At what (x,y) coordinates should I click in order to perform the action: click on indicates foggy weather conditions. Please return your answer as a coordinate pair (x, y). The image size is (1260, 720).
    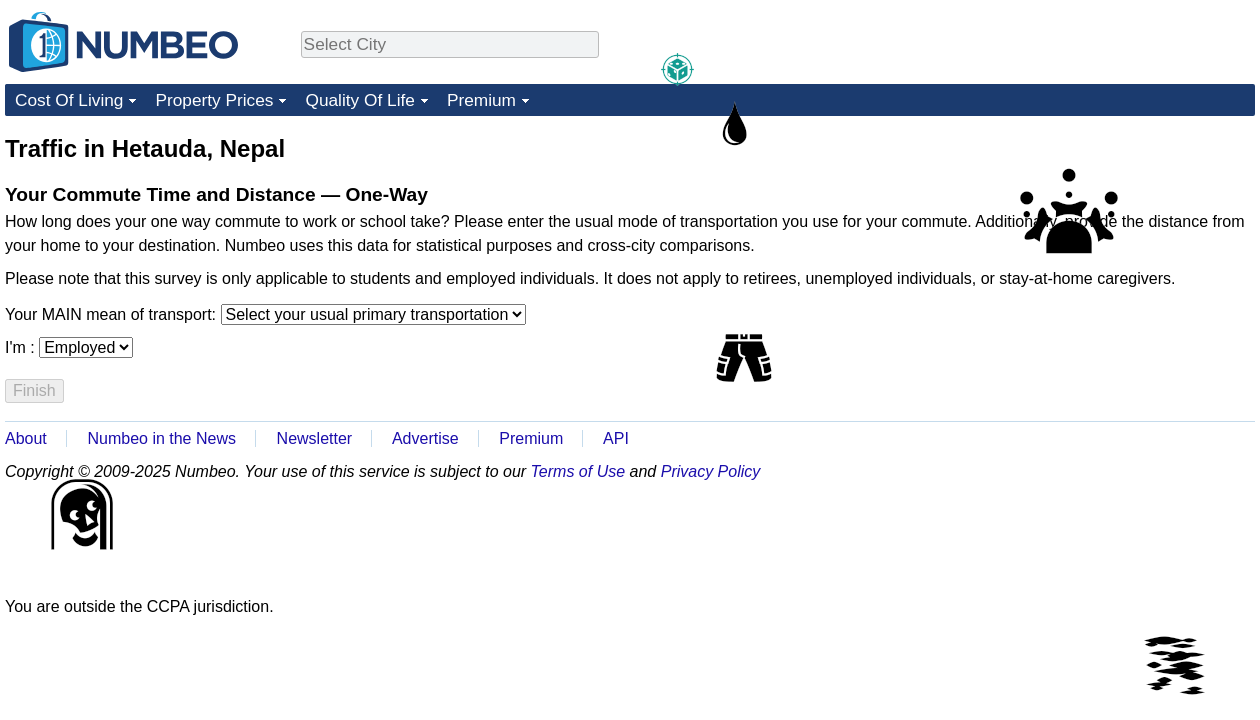
    Looking at the image, I should click on (1174, 665).